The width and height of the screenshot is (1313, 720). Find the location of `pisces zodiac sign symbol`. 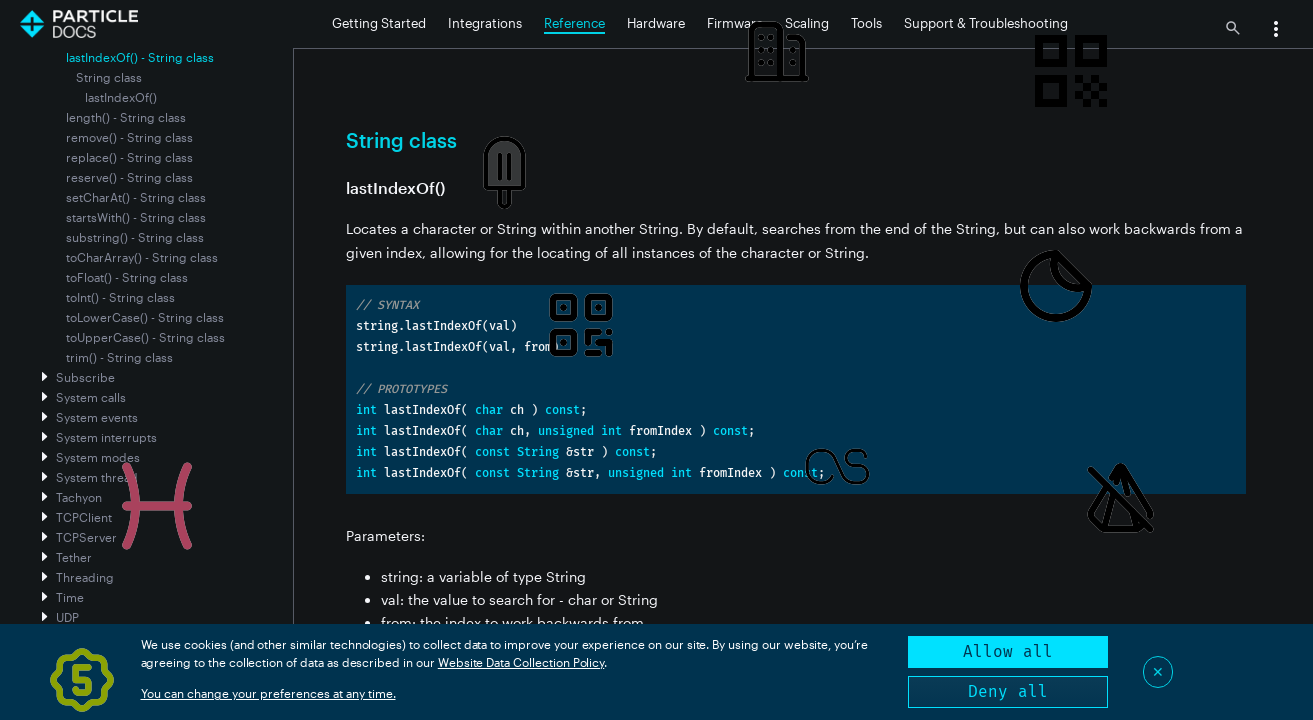

pisces zodiac sign symbol is located at coordinates (157, 506).